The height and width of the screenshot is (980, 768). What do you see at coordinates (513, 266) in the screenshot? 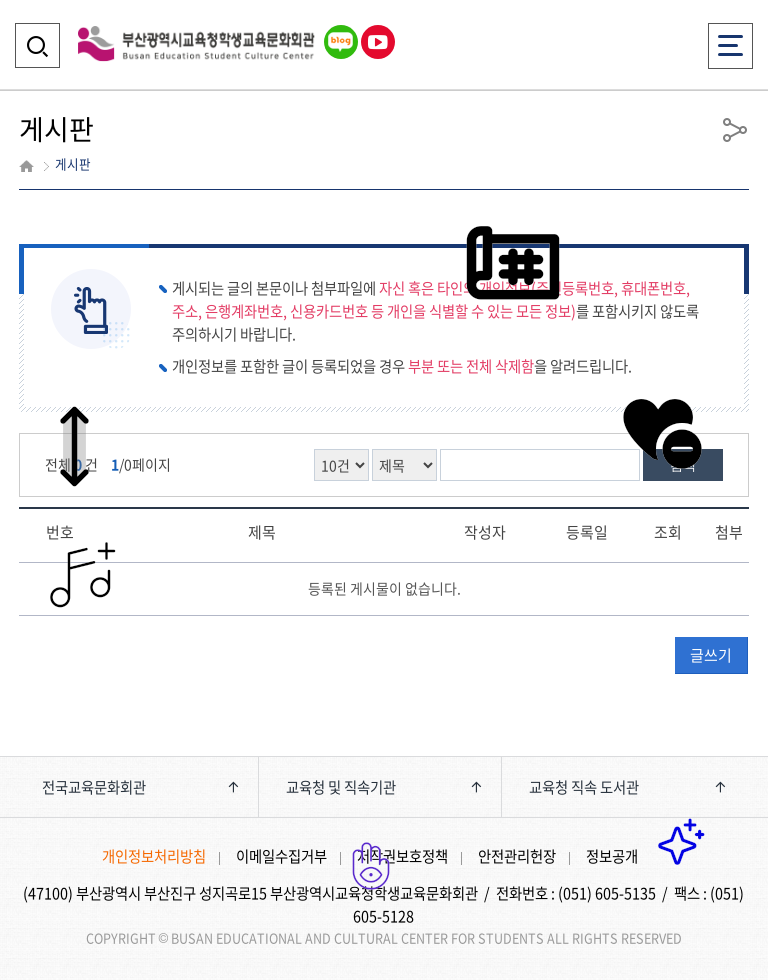
I see `view project blueprints or technical plans` at bounding box center [513, 266].